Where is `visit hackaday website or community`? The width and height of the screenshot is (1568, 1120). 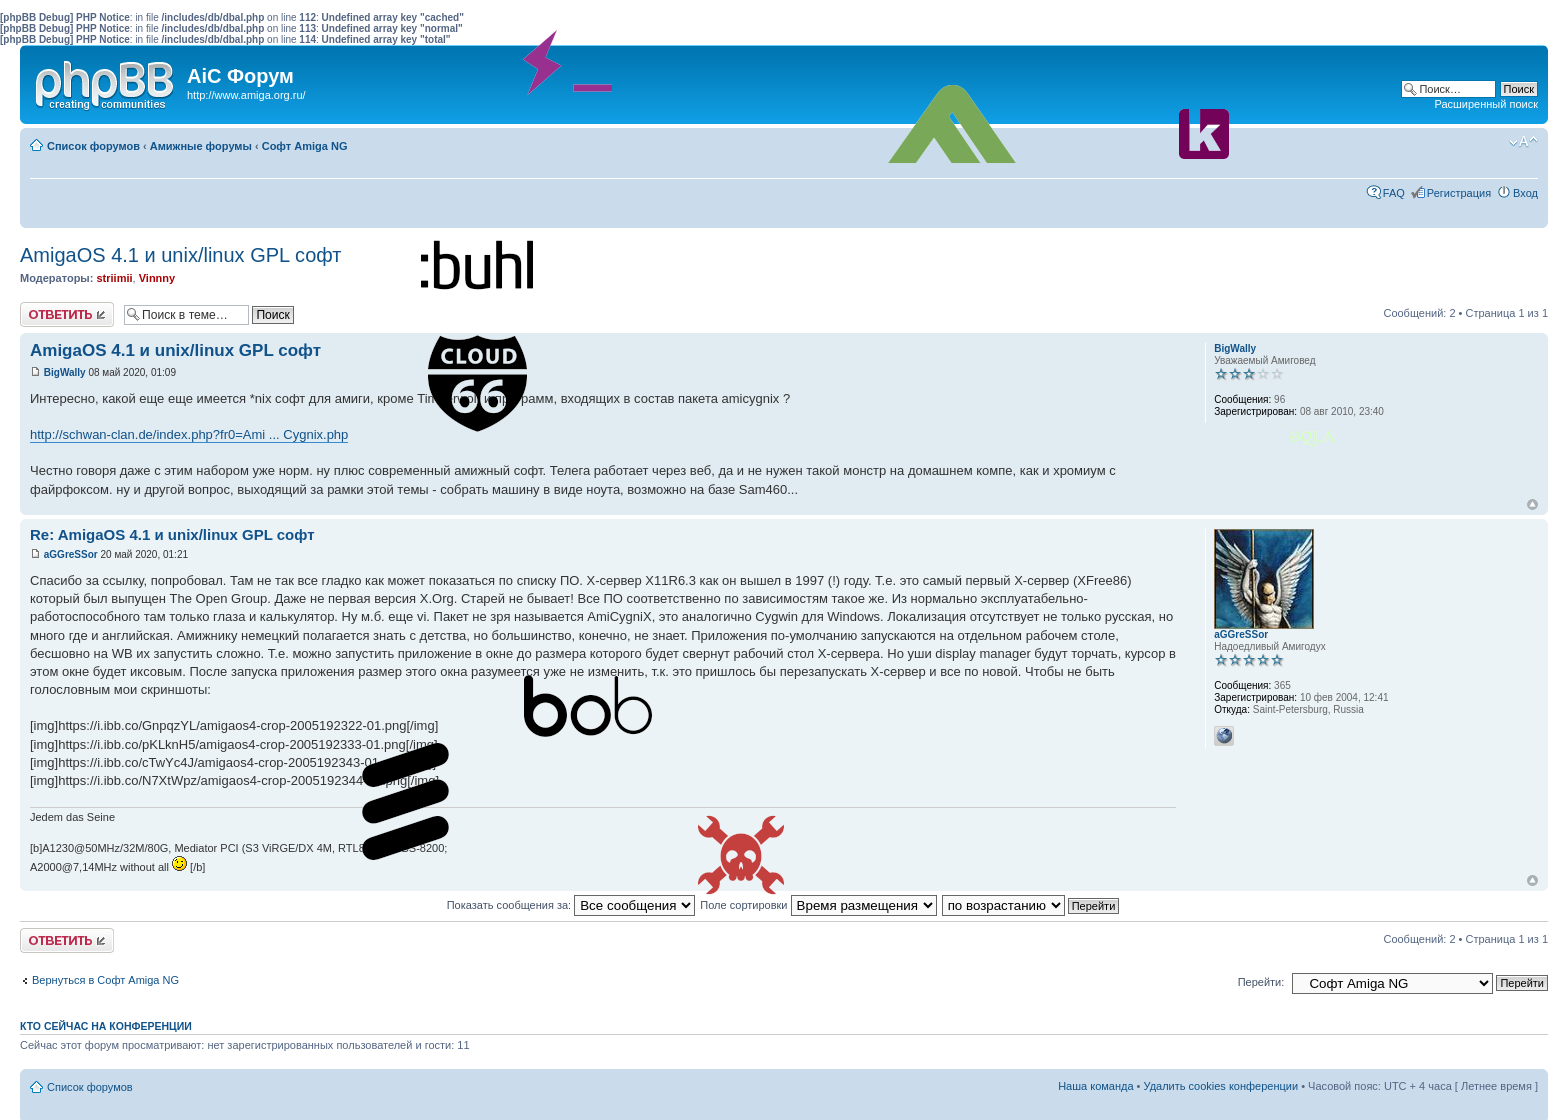 visit hackaday website or community is located at coordinates (741, 855).